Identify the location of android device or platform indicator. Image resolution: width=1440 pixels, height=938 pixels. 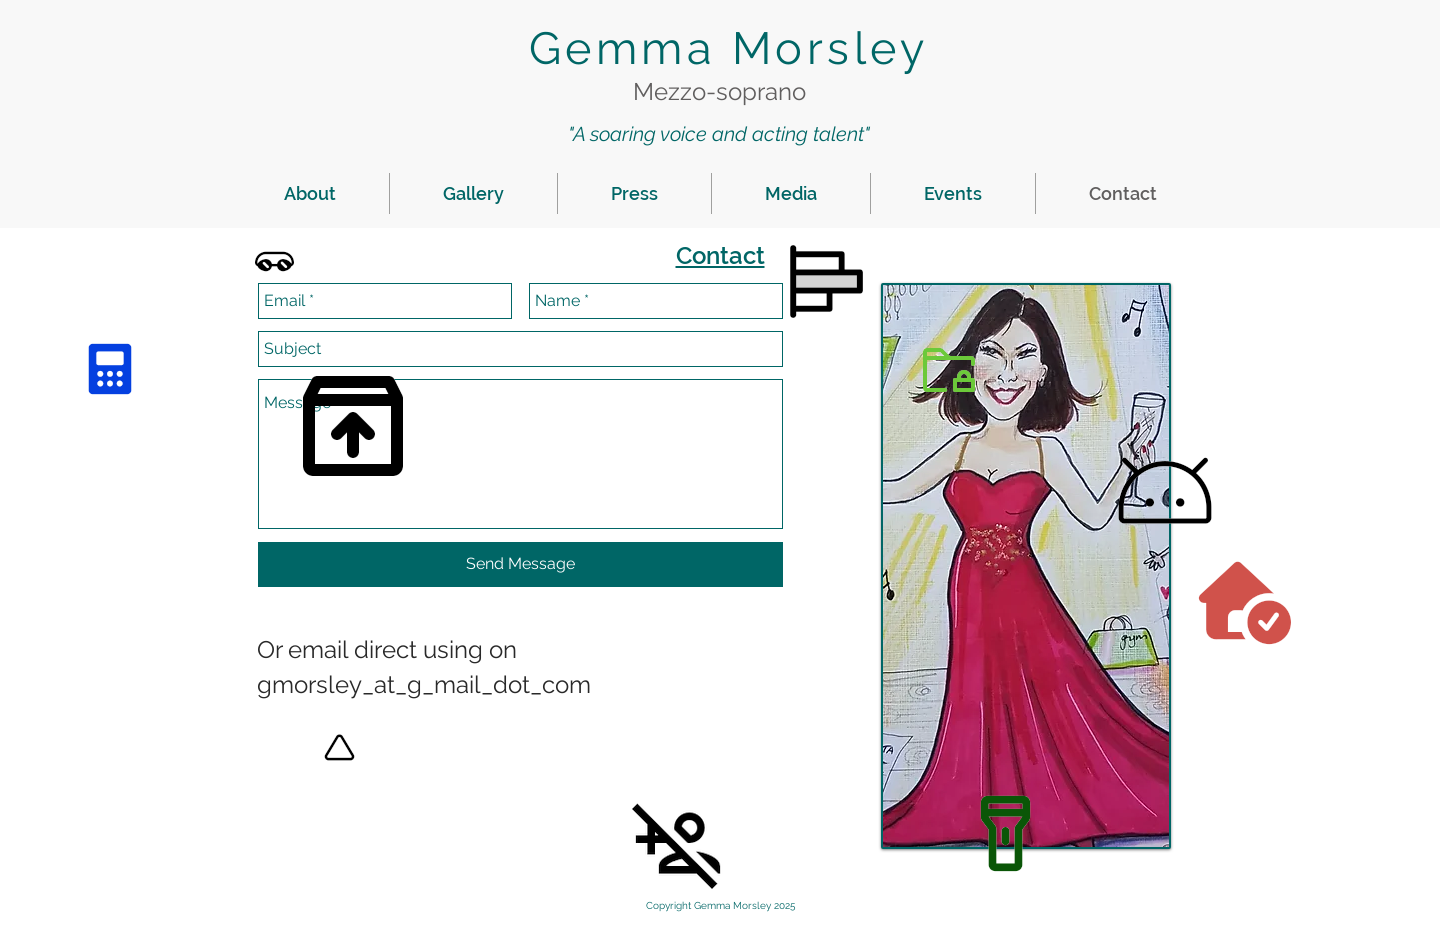
(1165, 494).